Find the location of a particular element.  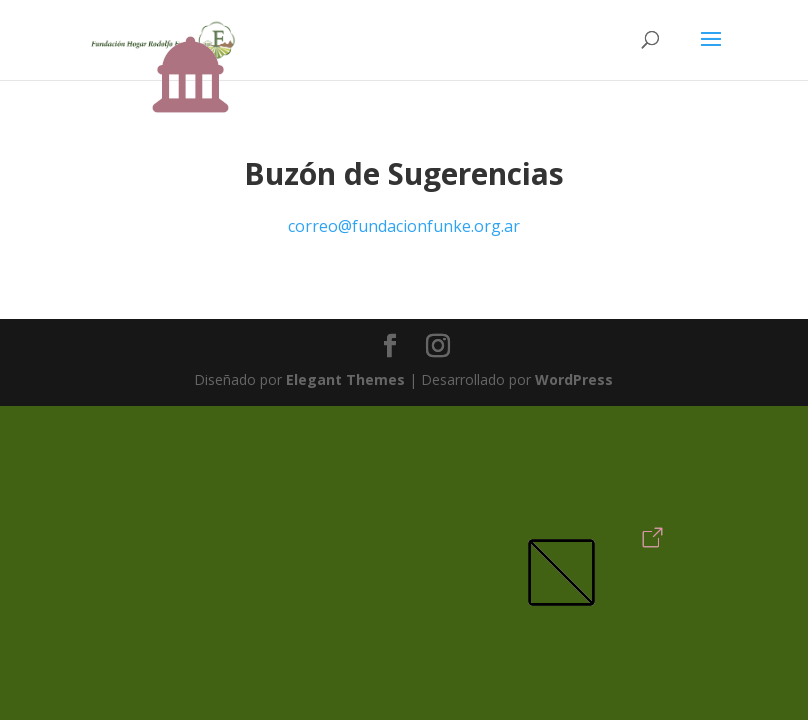

open link in new window or tab is located at coordinates (652, 537).